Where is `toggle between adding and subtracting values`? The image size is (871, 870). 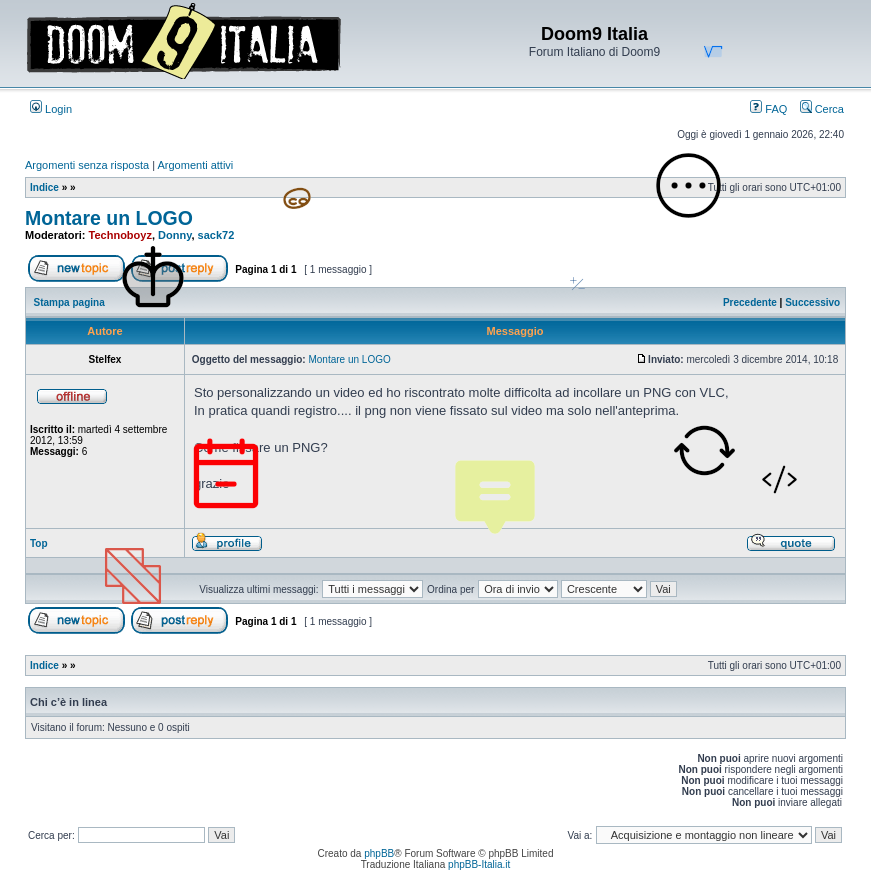
toggle between adding and subtracting values is located at coordinates (577, 284).